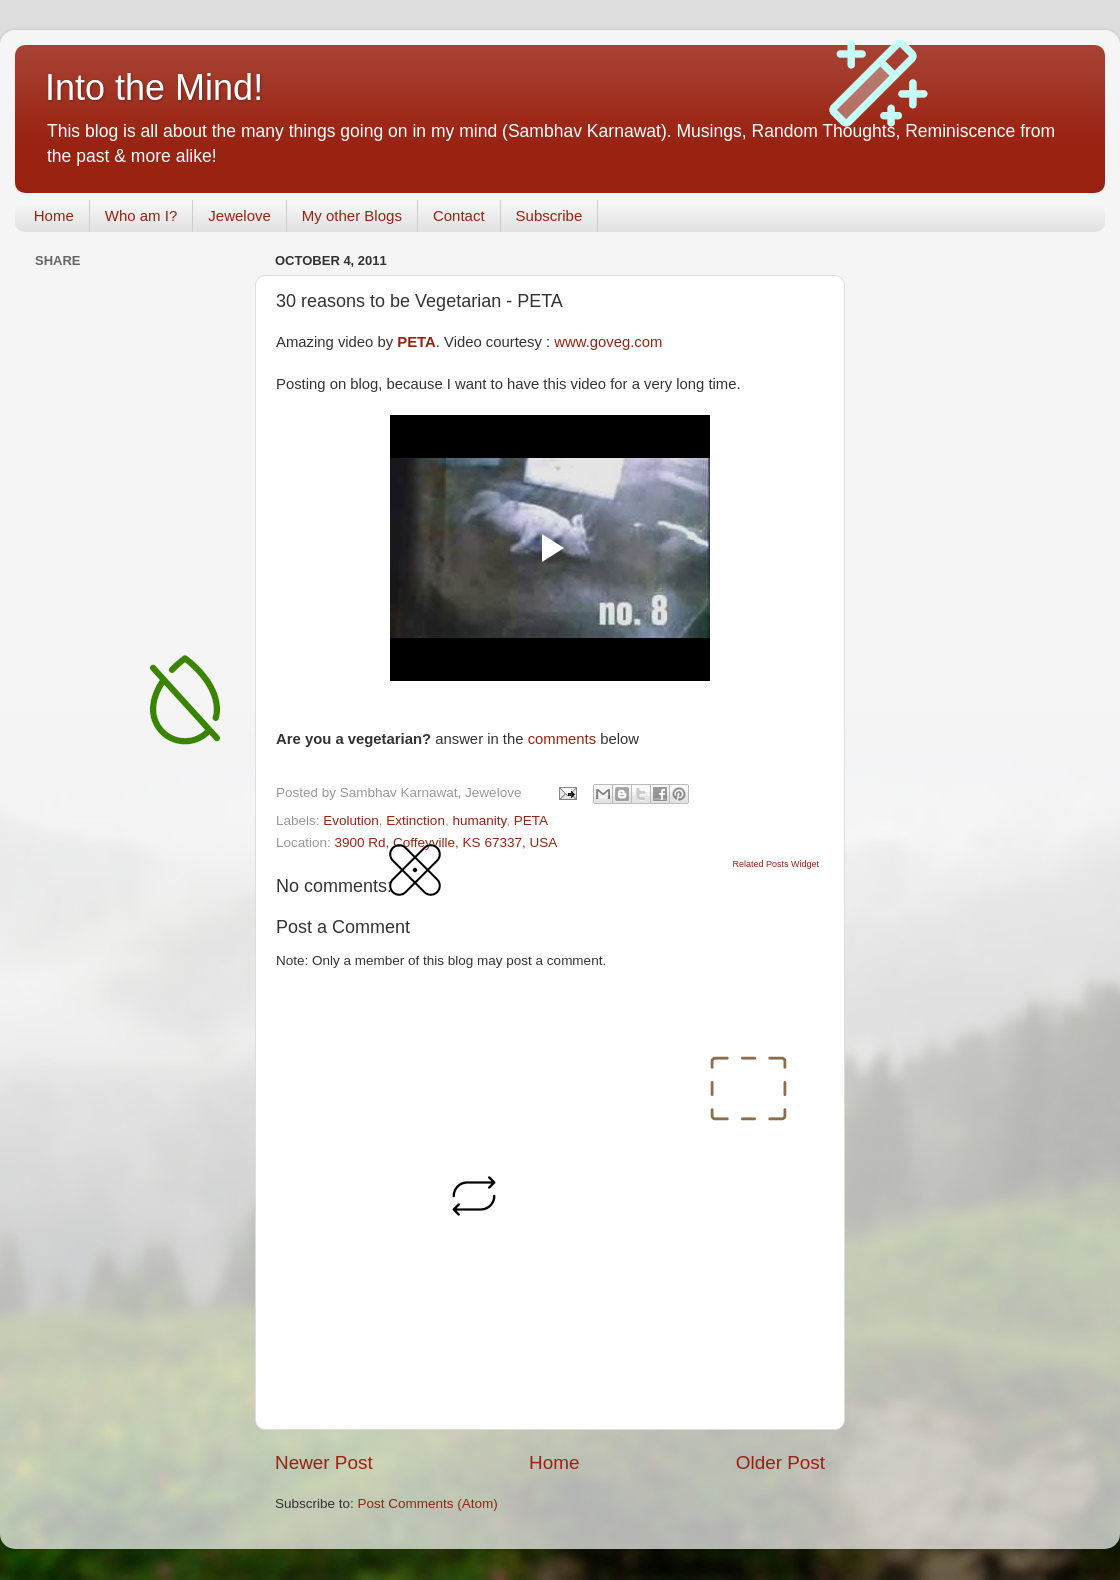 The height and width of the screenshot is (1580, 1120). What do you see at coordinates (873, 83) in the screenshot?
I see `apply auto-enhance or smart adjustments` at bounding box center [873, 83].